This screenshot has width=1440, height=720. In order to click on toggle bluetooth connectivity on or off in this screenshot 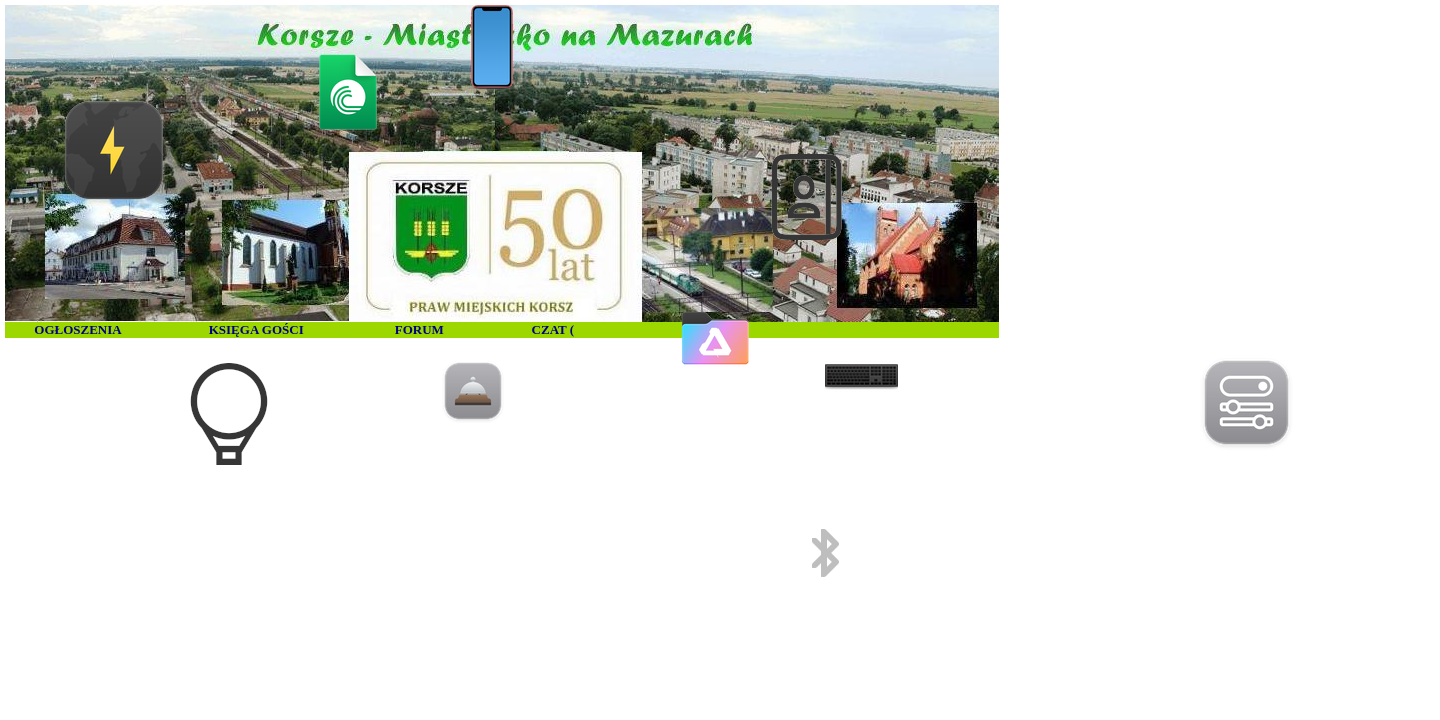, I will do `click(827, 553)`.